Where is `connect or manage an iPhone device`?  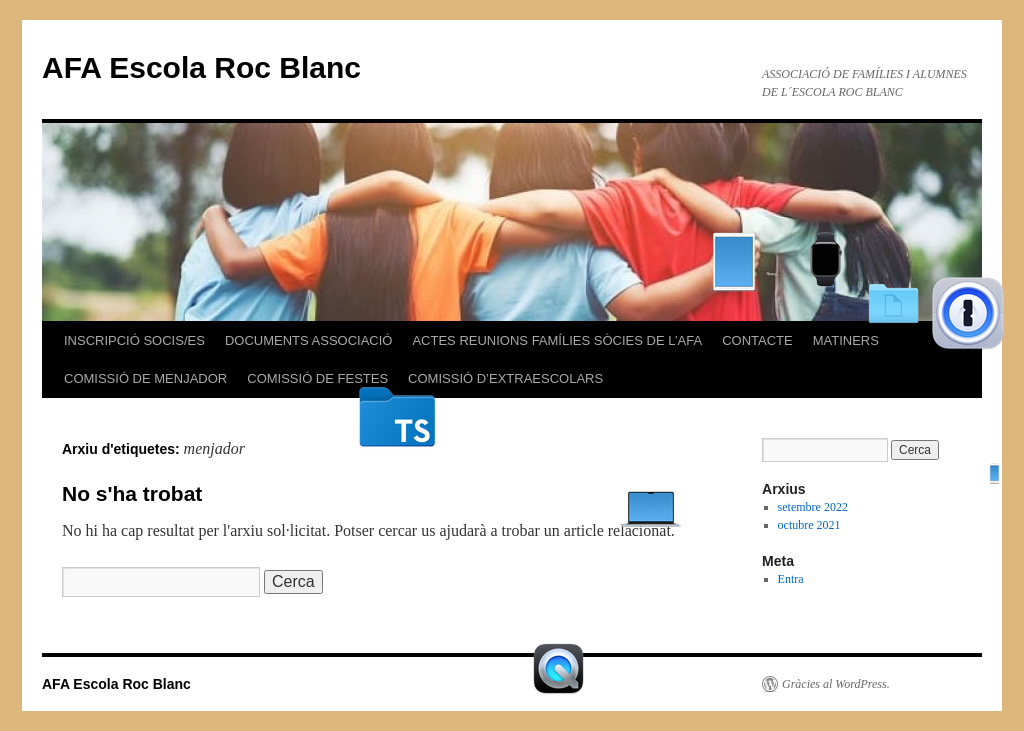 connect or manage an iPhone device is located at coordinates (994, 473).